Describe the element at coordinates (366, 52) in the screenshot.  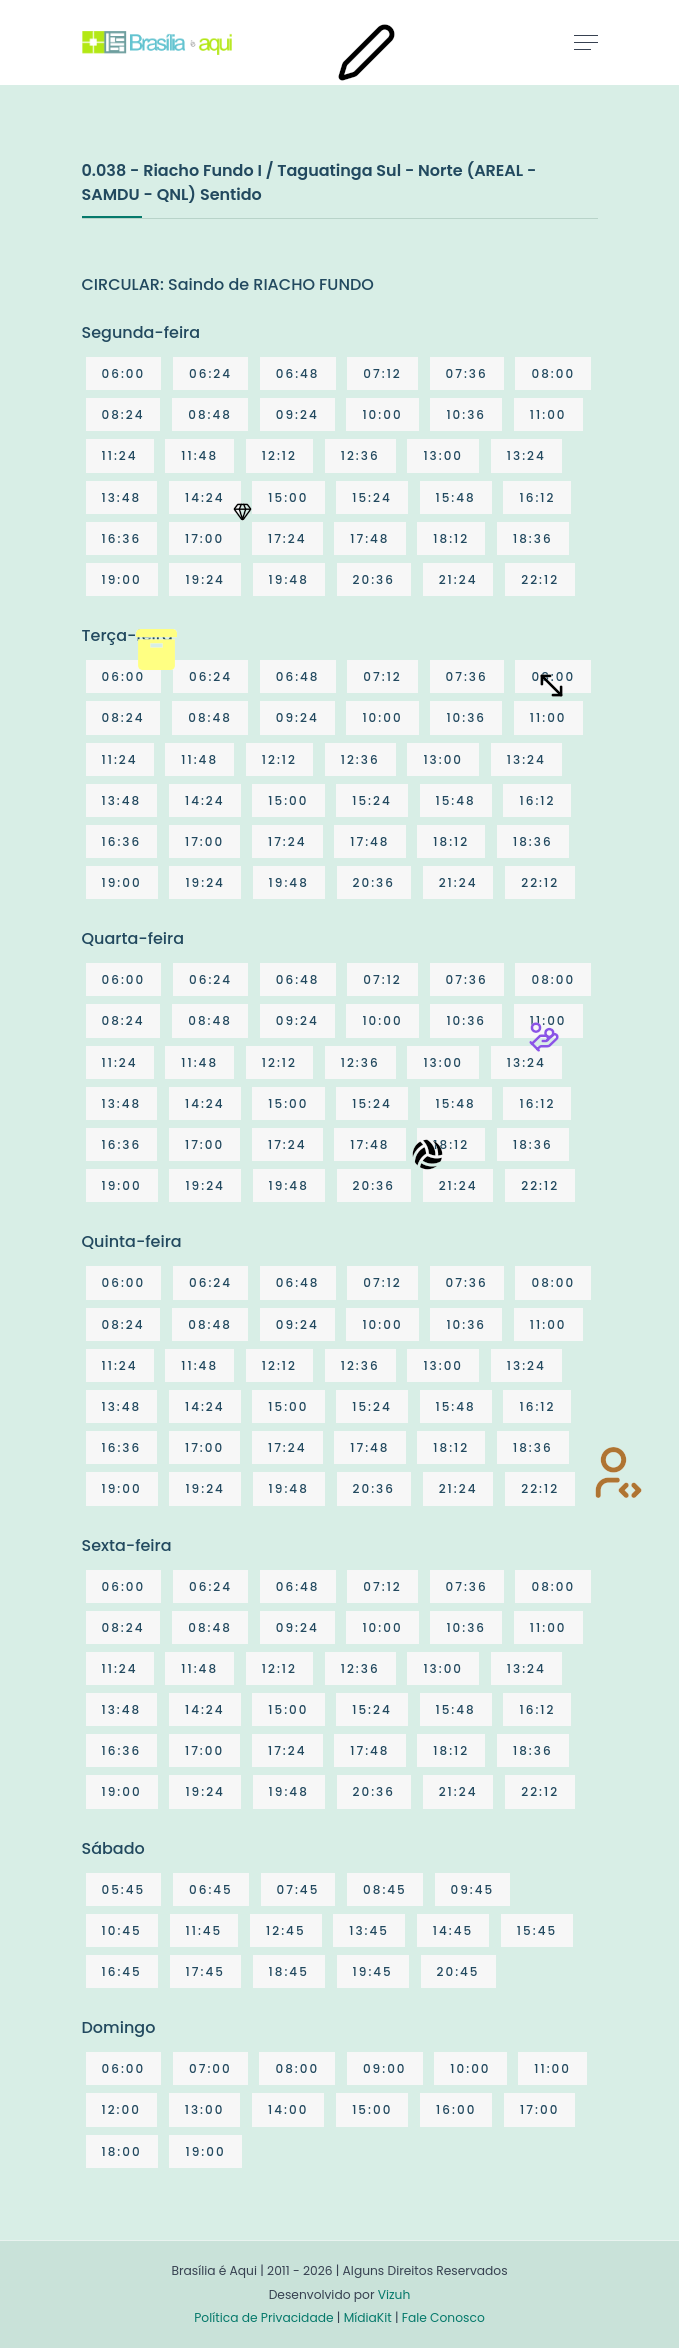
I see `edit content or text` at that location.